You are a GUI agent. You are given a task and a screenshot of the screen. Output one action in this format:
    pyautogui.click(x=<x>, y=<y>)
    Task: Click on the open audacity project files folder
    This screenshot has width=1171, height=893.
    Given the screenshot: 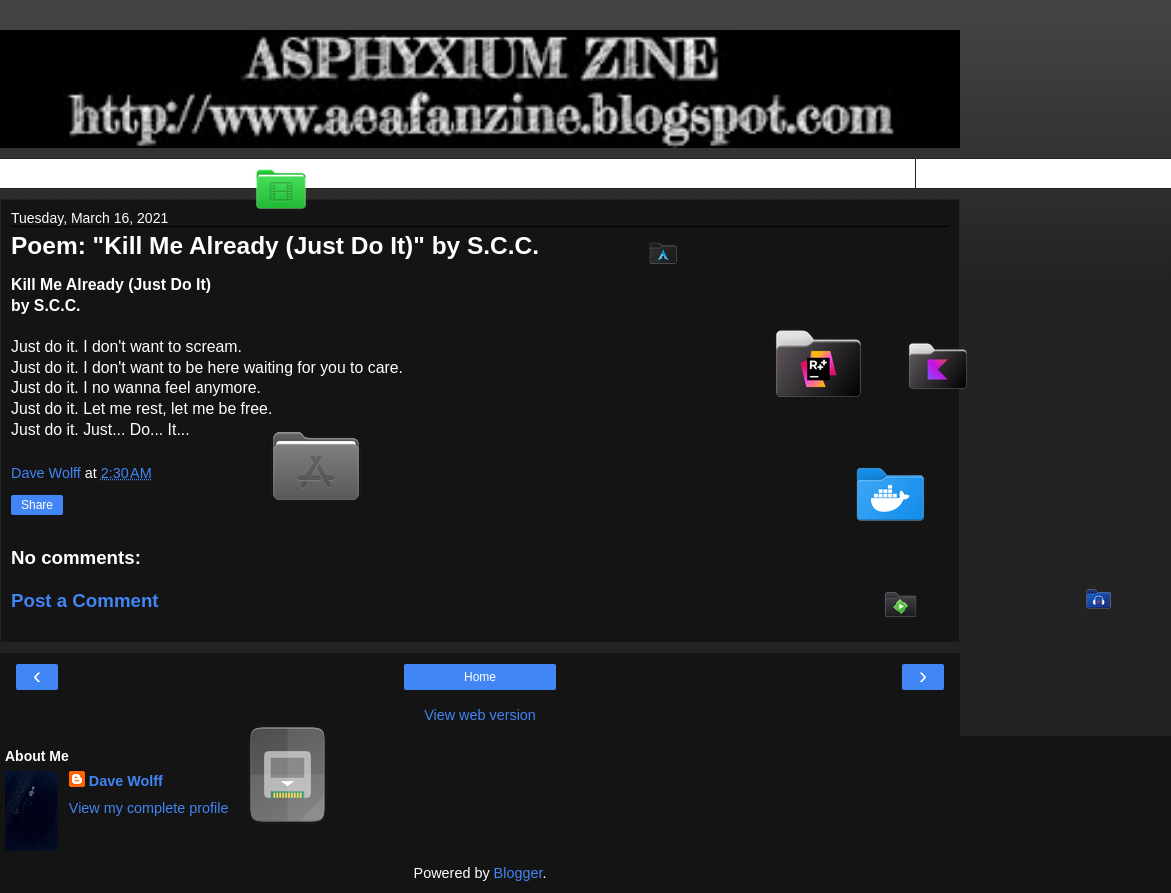 What is the action you would take?
    pyautogui.click(x=1098, y=599)
    